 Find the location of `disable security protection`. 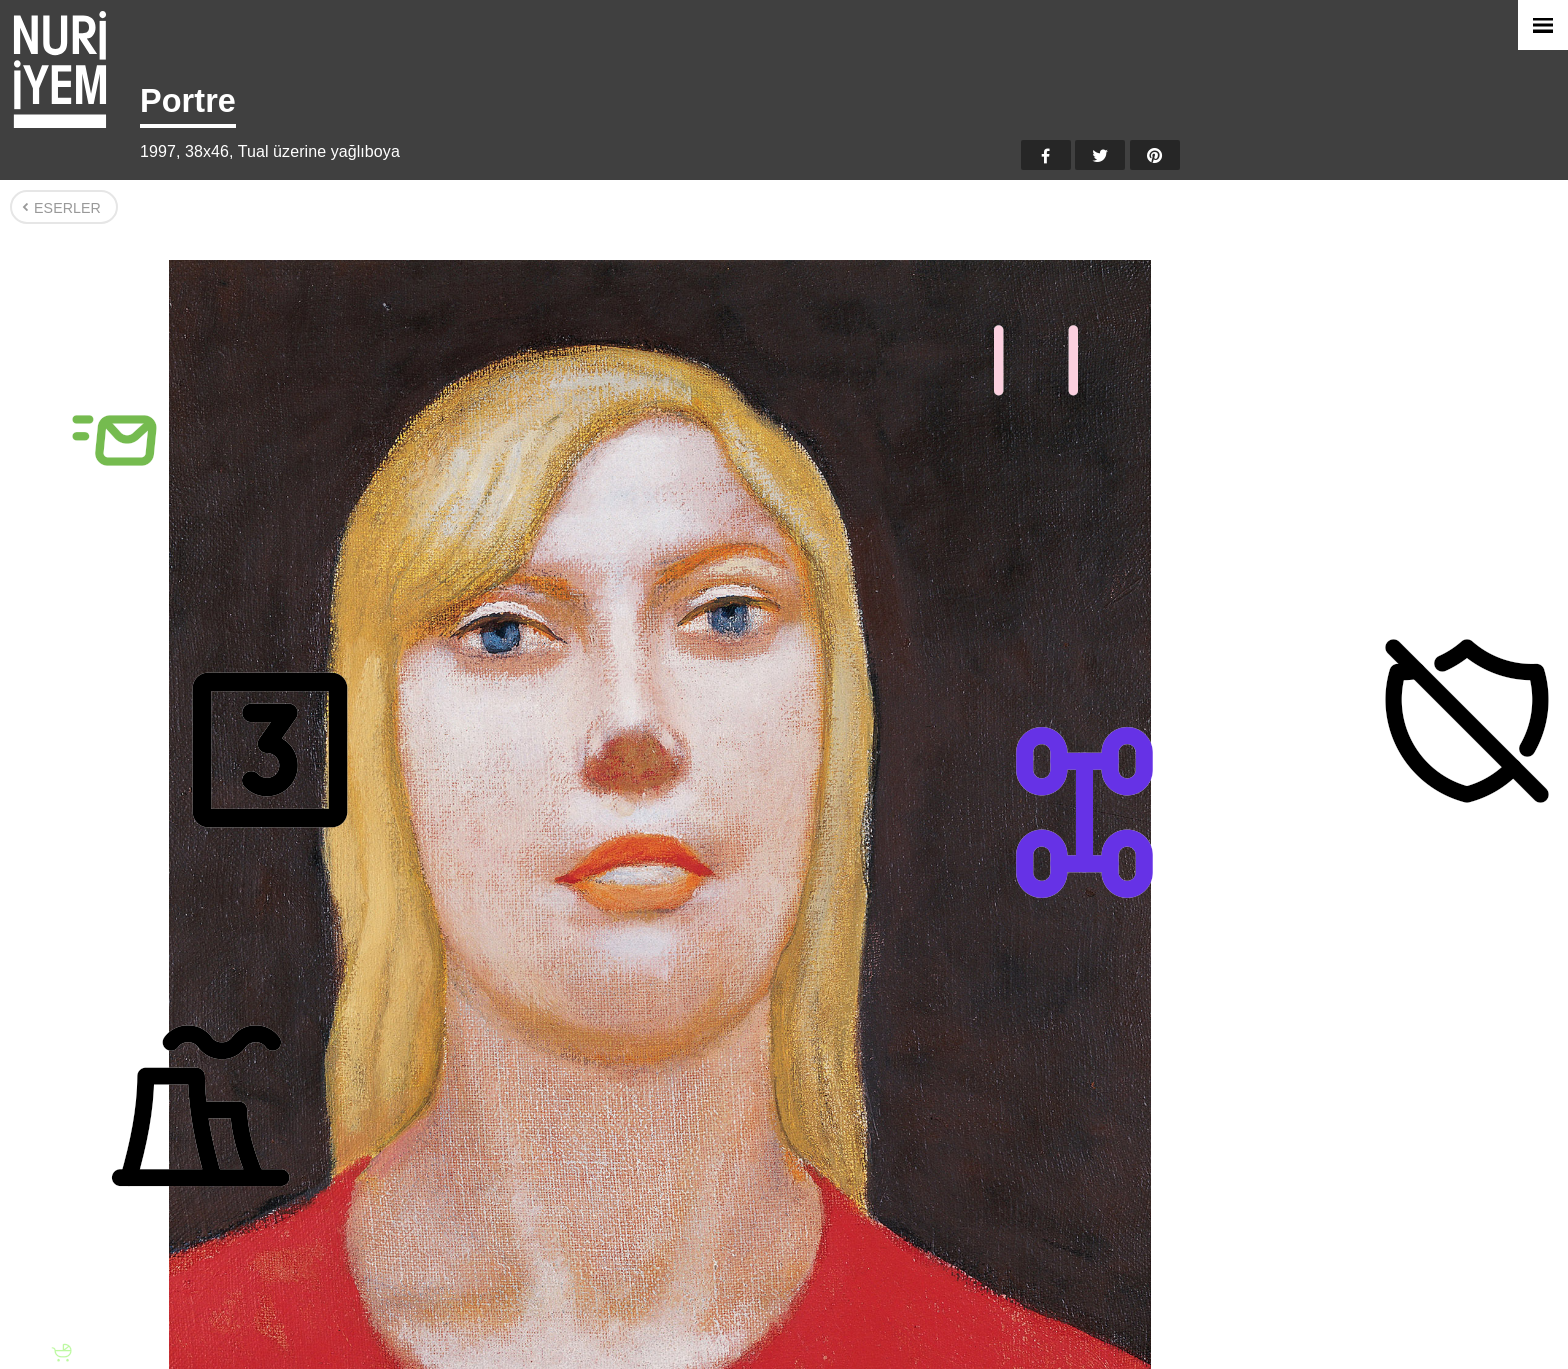

disable security protection is located at coordinates (1467, 721).